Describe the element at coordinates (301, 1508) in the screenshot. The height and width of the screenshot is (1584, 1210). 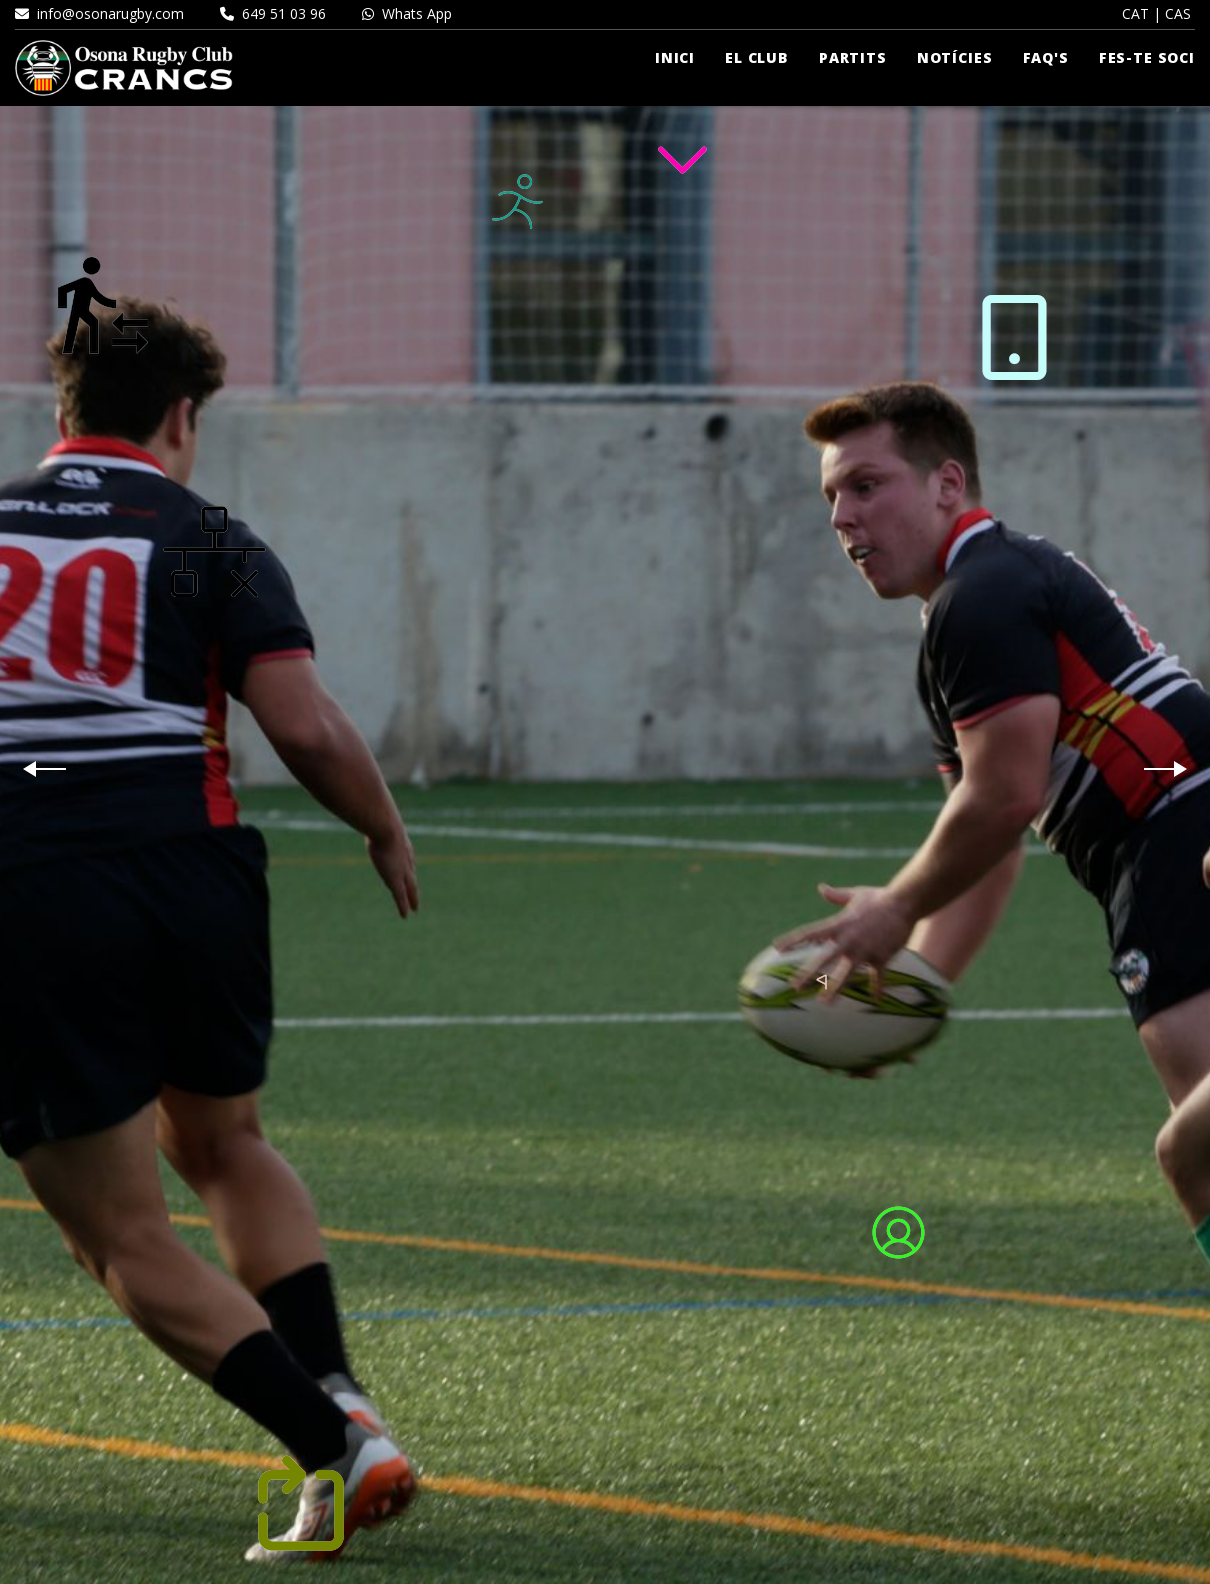
I see `rotate element clockwise` at that location.